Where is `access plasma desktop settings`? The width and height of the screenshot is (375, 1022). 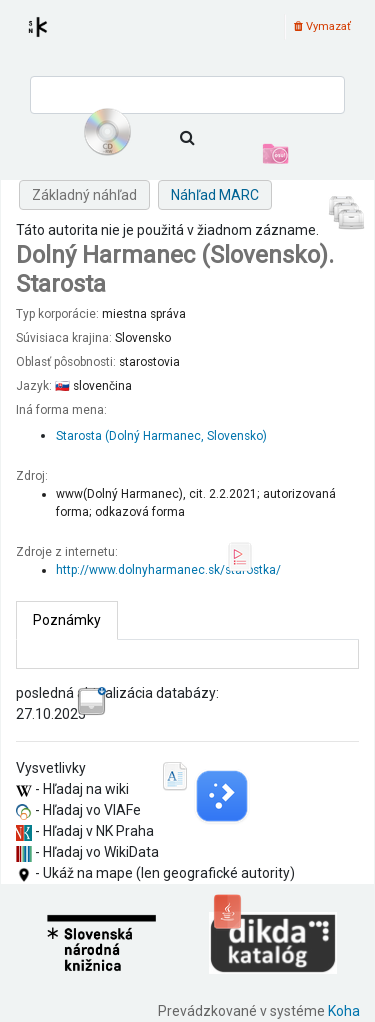 access plasma desktop settings is located at coordinates (222, 797).